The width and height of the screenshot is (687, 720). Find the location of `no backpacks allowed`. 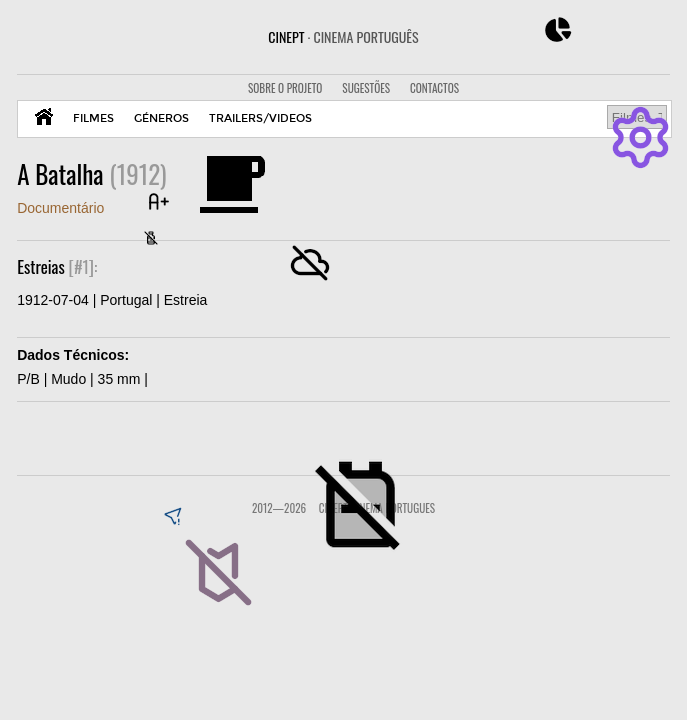

no backpacks allowed is located at coordinates (360, 504).